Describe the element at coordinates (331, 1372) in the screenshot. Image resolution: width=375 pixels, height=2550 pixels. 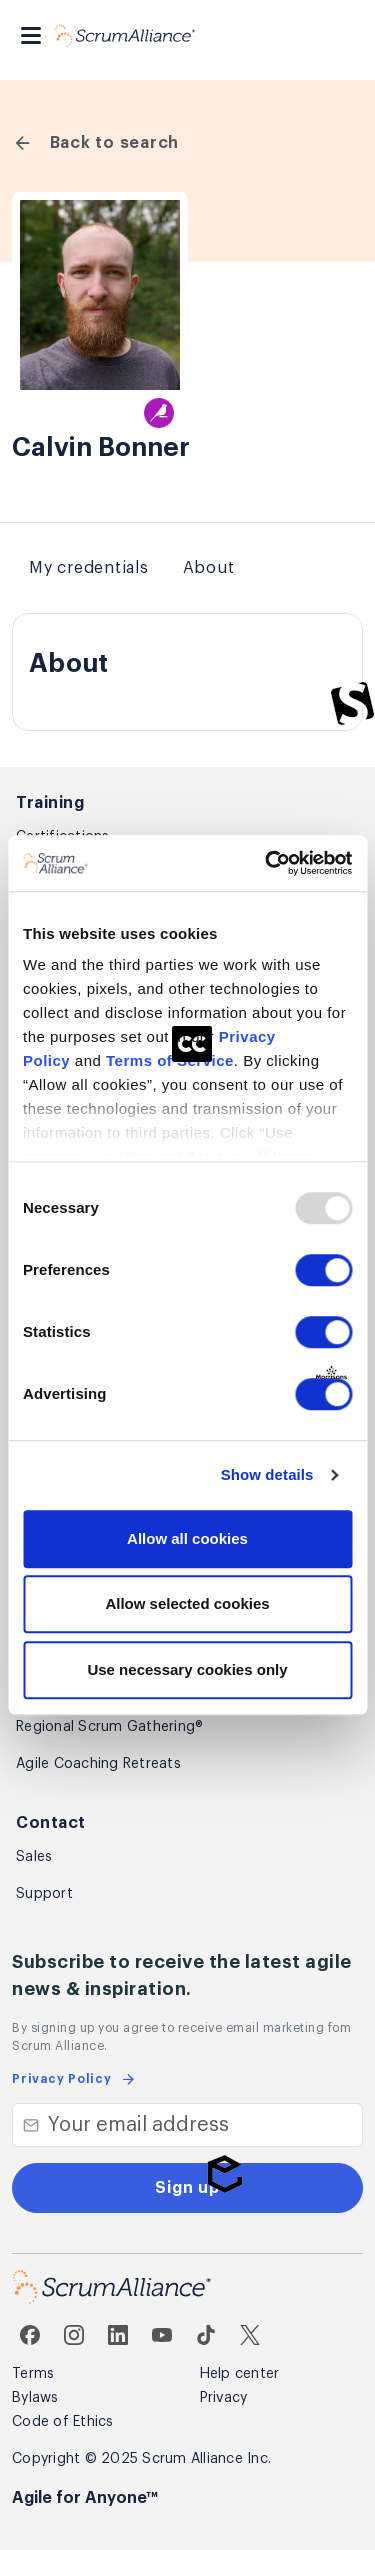
I see `morrisons supermarket app or website` at that location.